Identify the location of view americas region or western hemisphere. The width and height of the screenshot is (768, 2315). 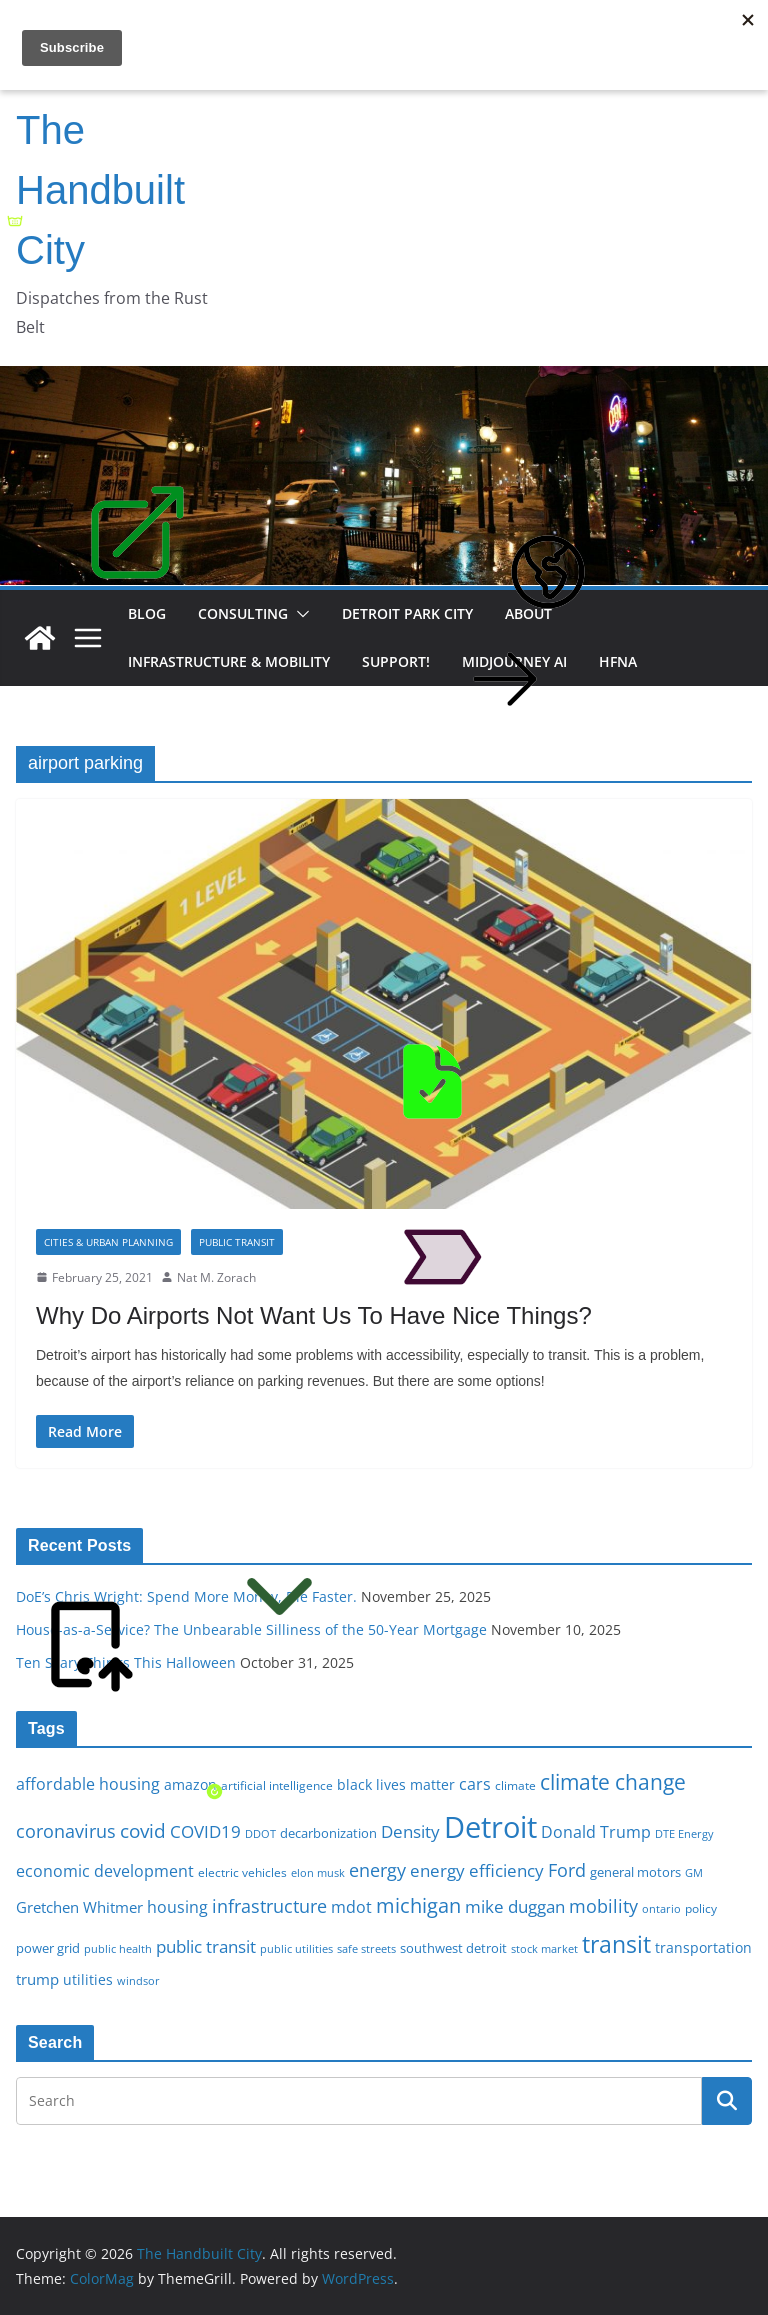
(548, 572).